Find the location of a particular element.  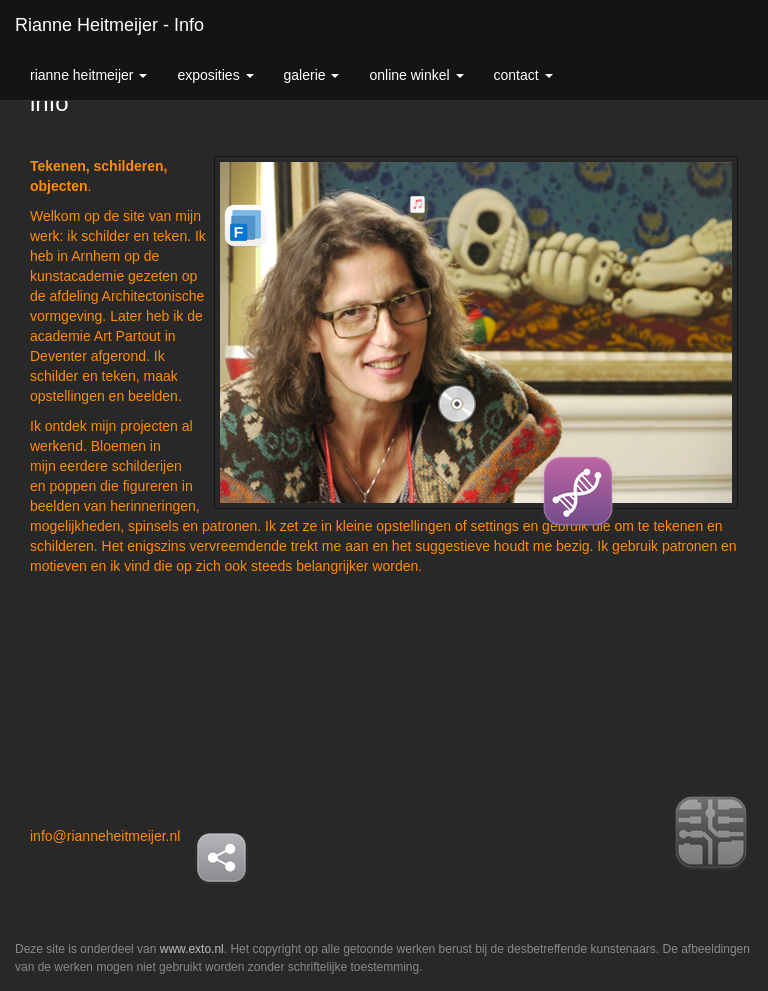

unmount or eject a CD/DVD disc is located at coordinates (457, 404).